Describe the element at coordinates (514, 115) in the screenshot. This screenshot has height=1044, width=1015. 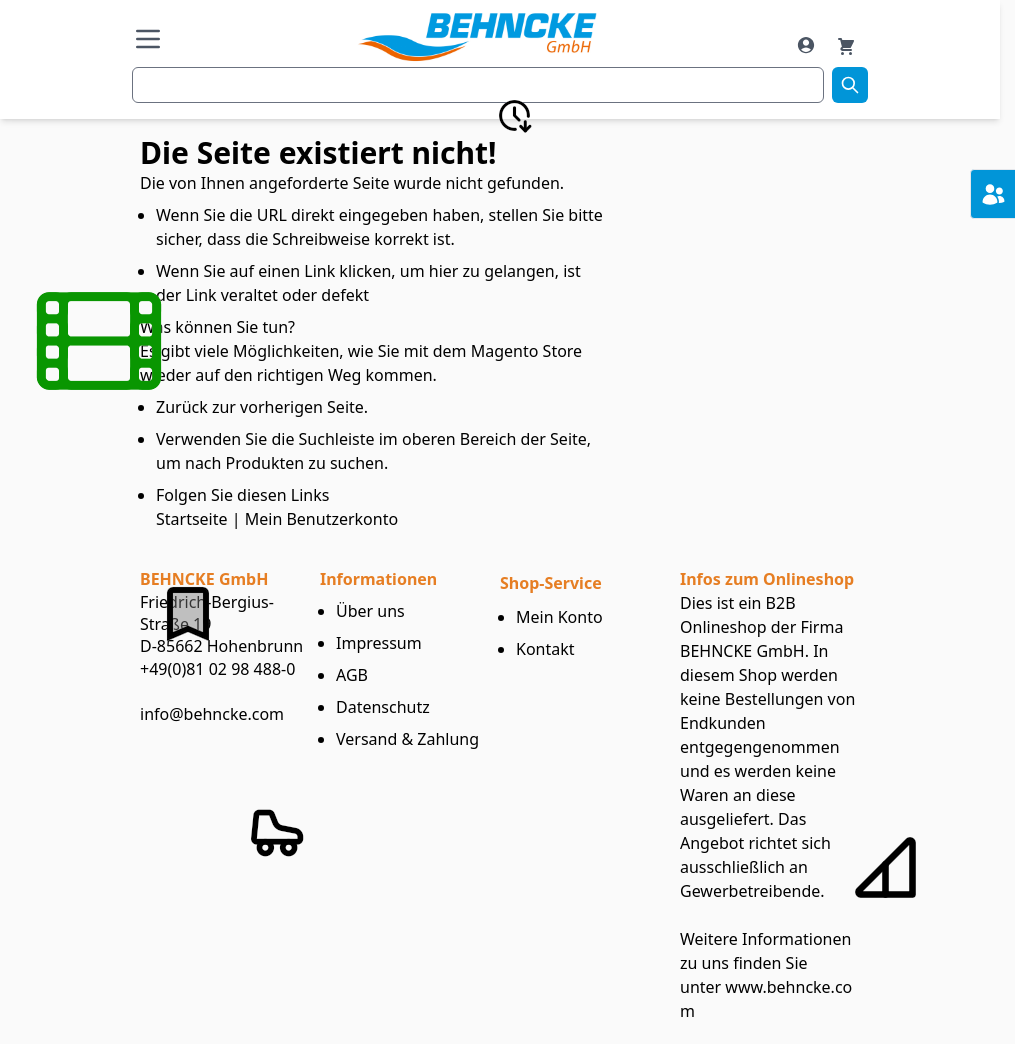
I see `download or export time/schedule data` at that location.